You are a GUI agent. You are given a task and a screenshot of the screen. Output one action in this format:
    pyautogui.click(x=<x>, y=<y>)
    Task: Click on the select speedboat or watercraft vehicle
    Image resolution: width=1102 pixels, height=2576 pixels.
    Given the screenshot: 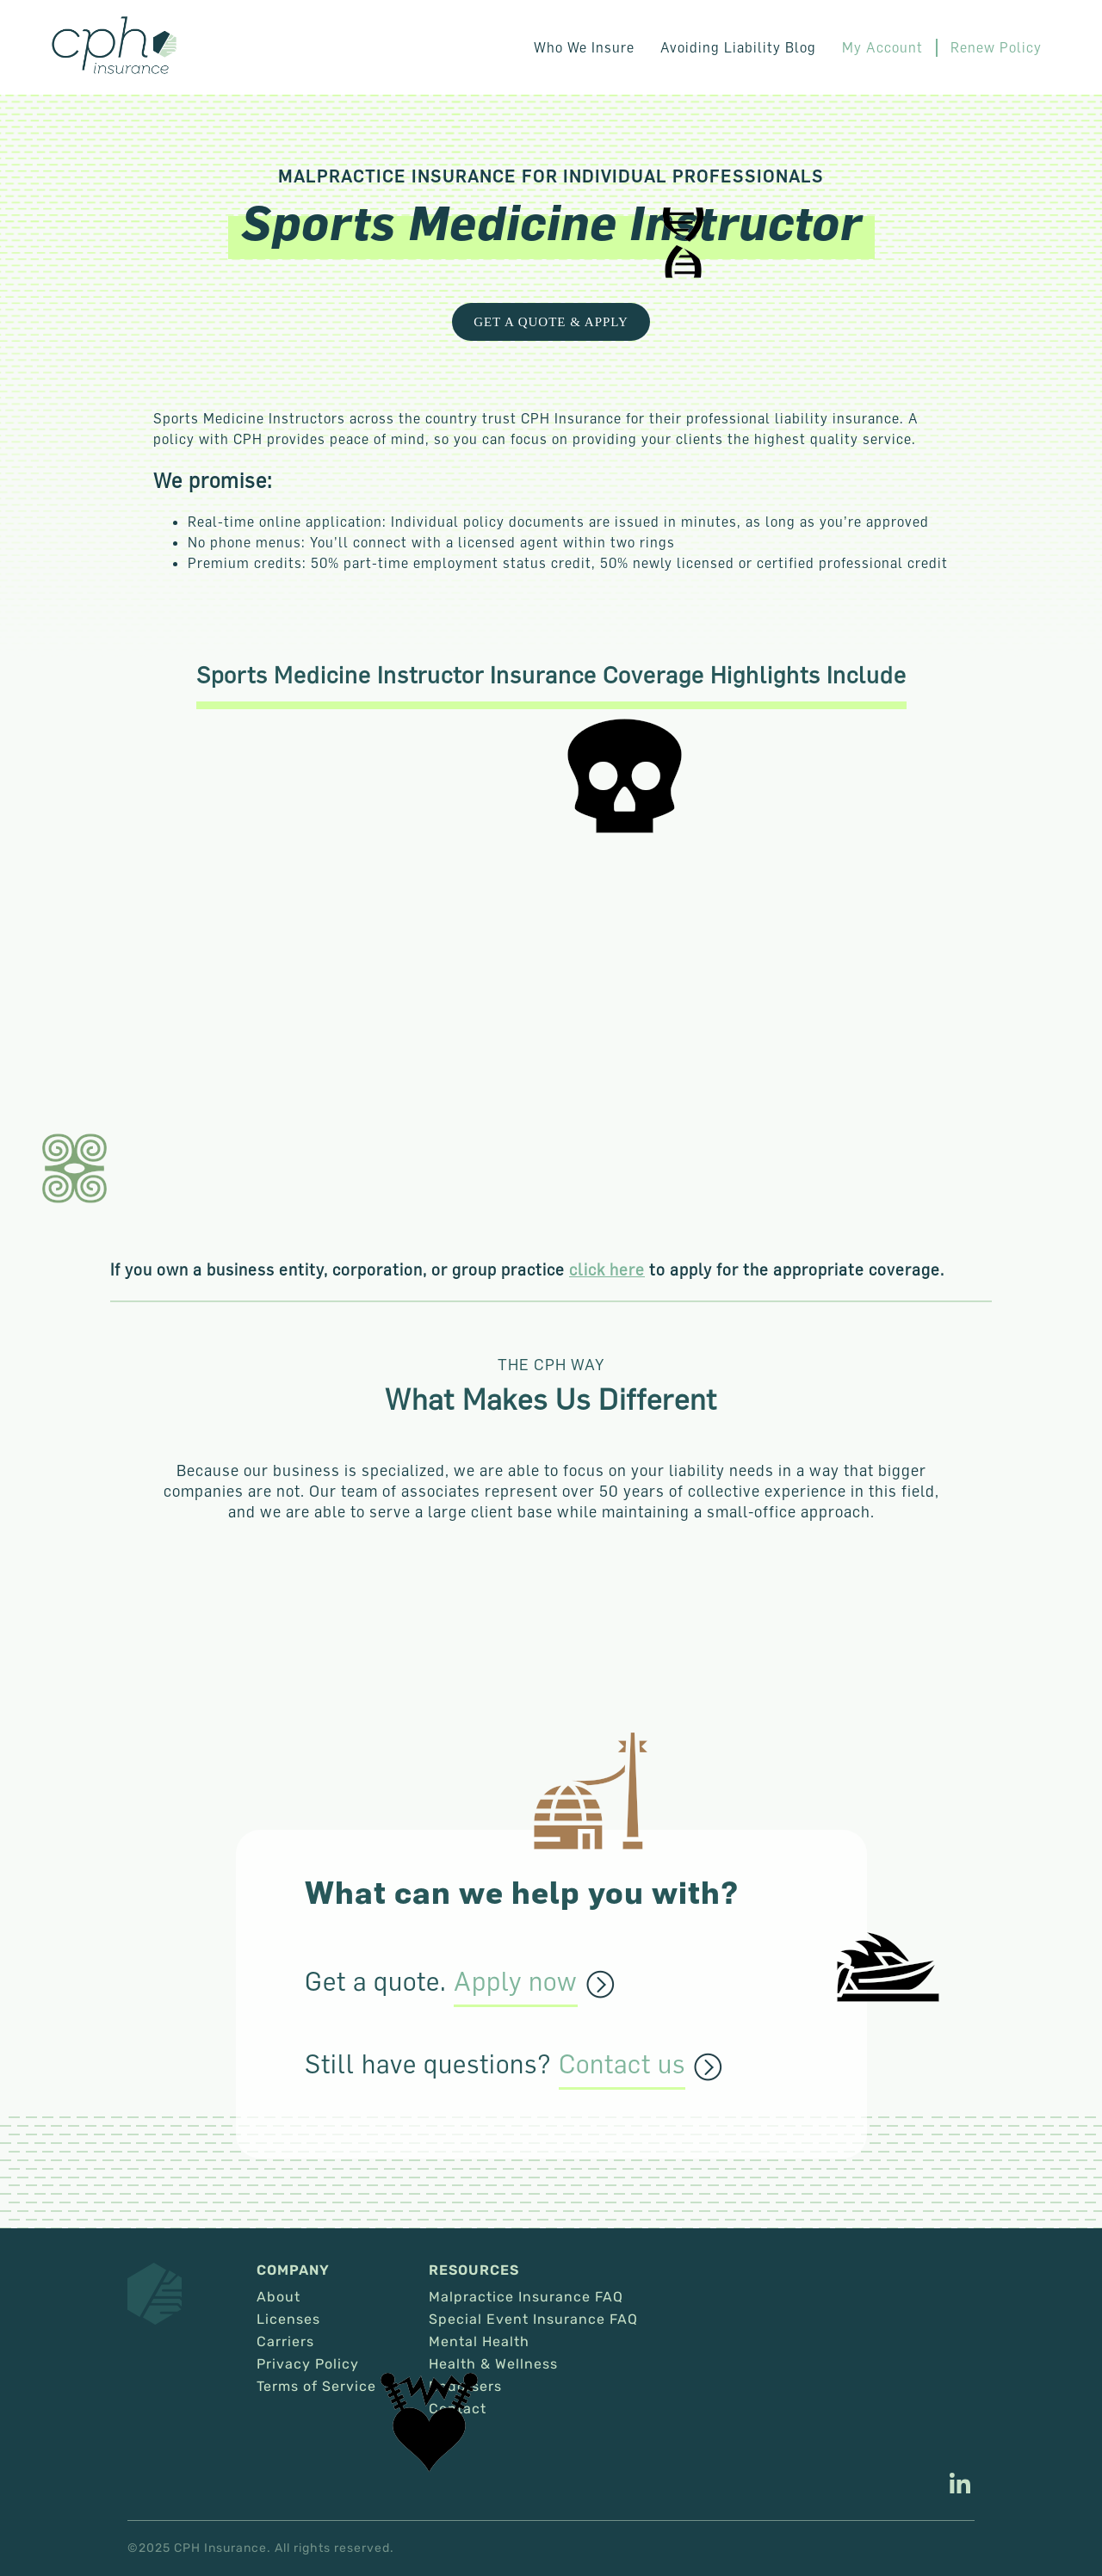 What is the action you would take?
    pyautogui.click(x=888, y=1950)
    